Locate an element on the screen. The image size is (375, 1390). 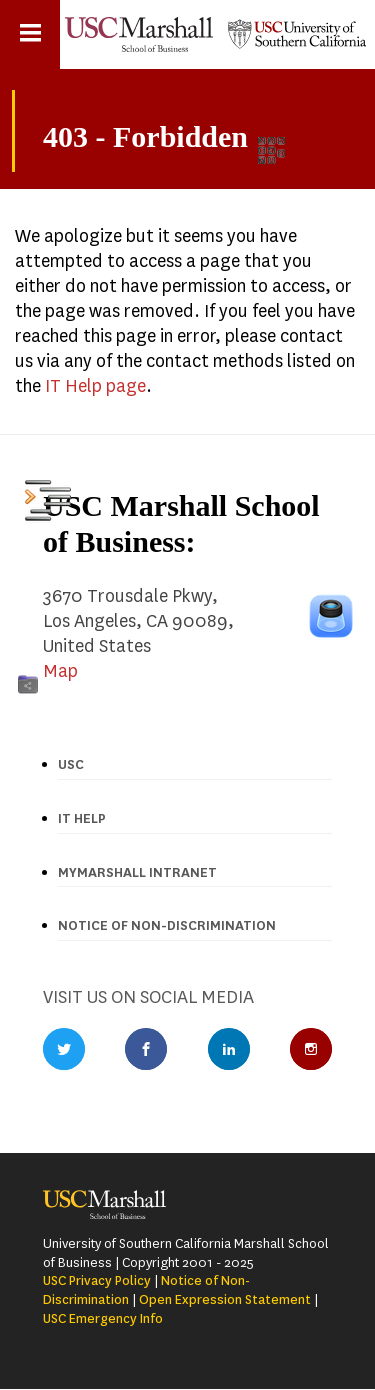
decrease text indentation is located at coordinates (48, 502).